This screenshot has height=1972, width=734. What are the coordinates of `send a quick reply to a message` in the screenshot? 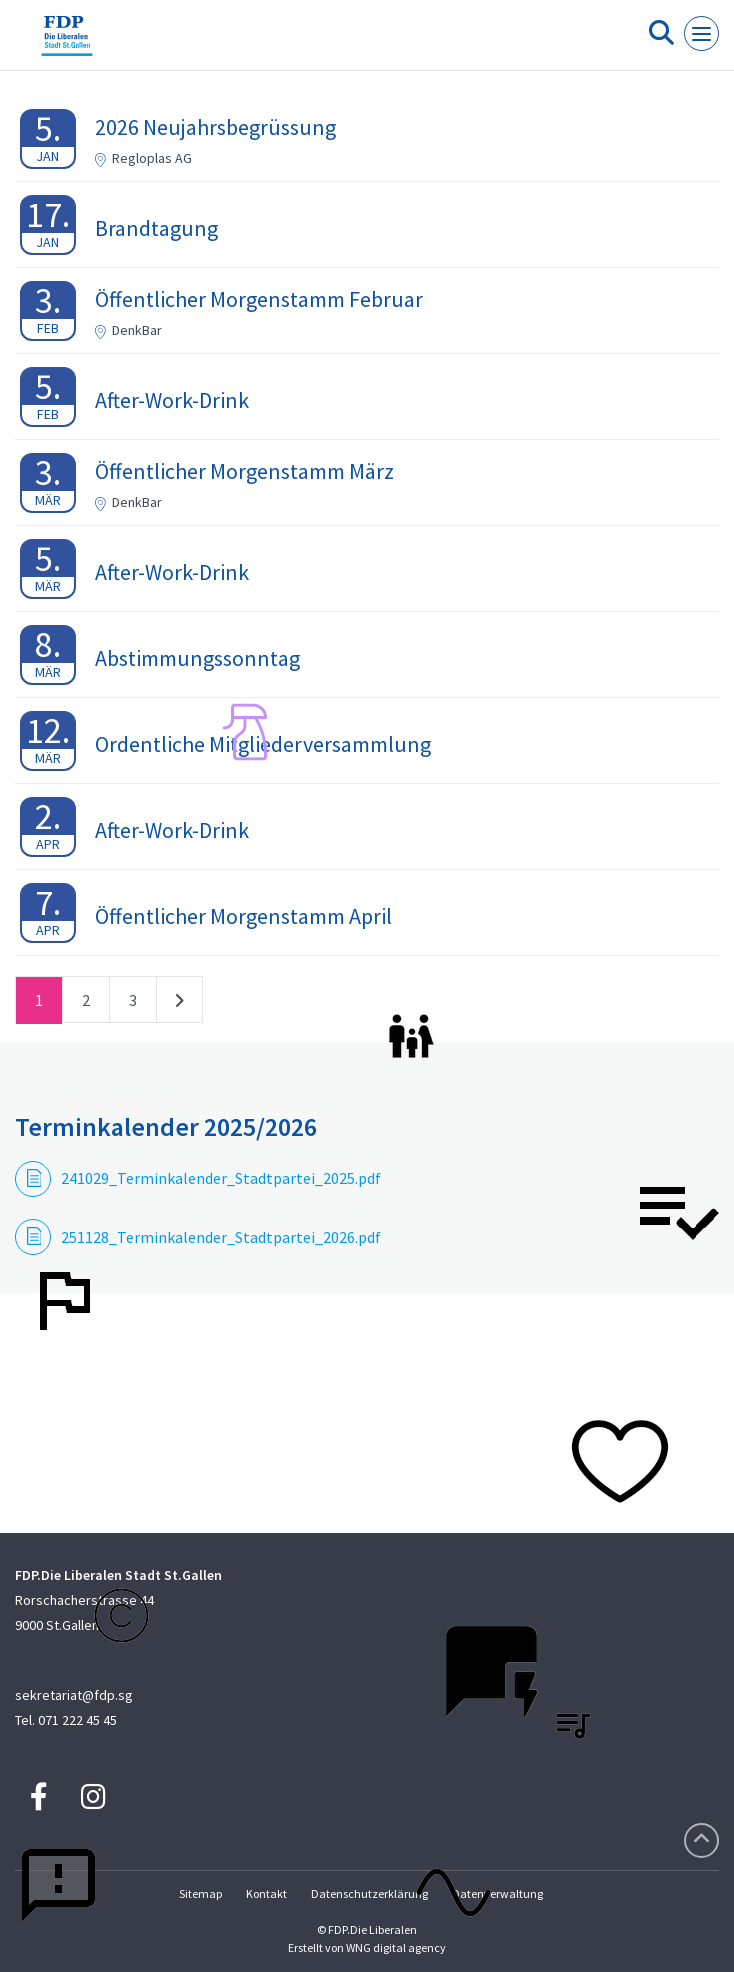 It's located at (491, 1671).